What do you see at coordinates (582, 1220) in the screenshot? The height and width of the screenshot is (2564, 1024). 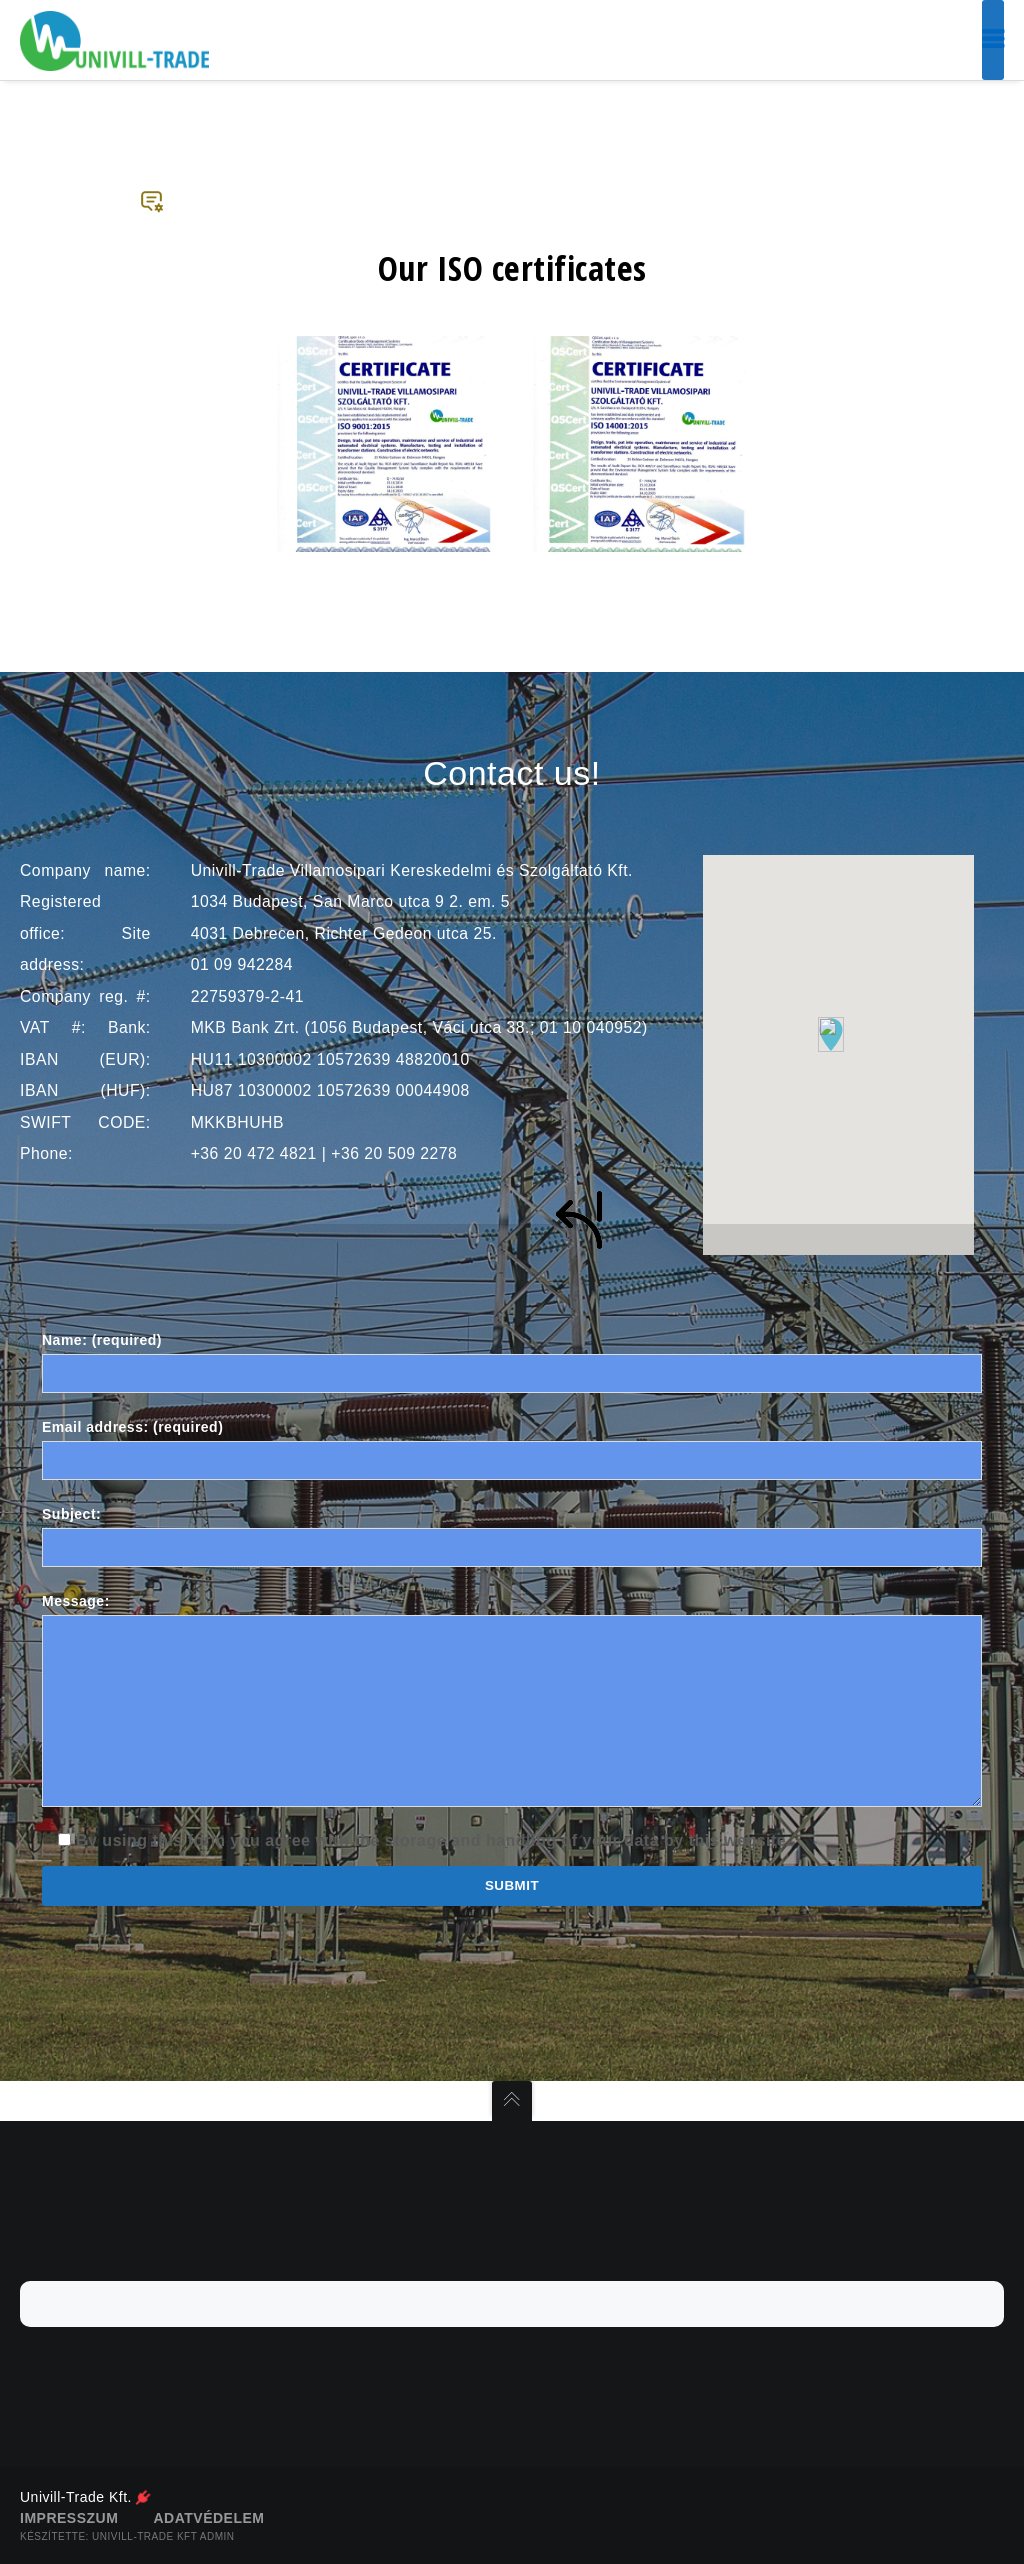 I see `take the next left turn` at bounding box center [582, 1220].